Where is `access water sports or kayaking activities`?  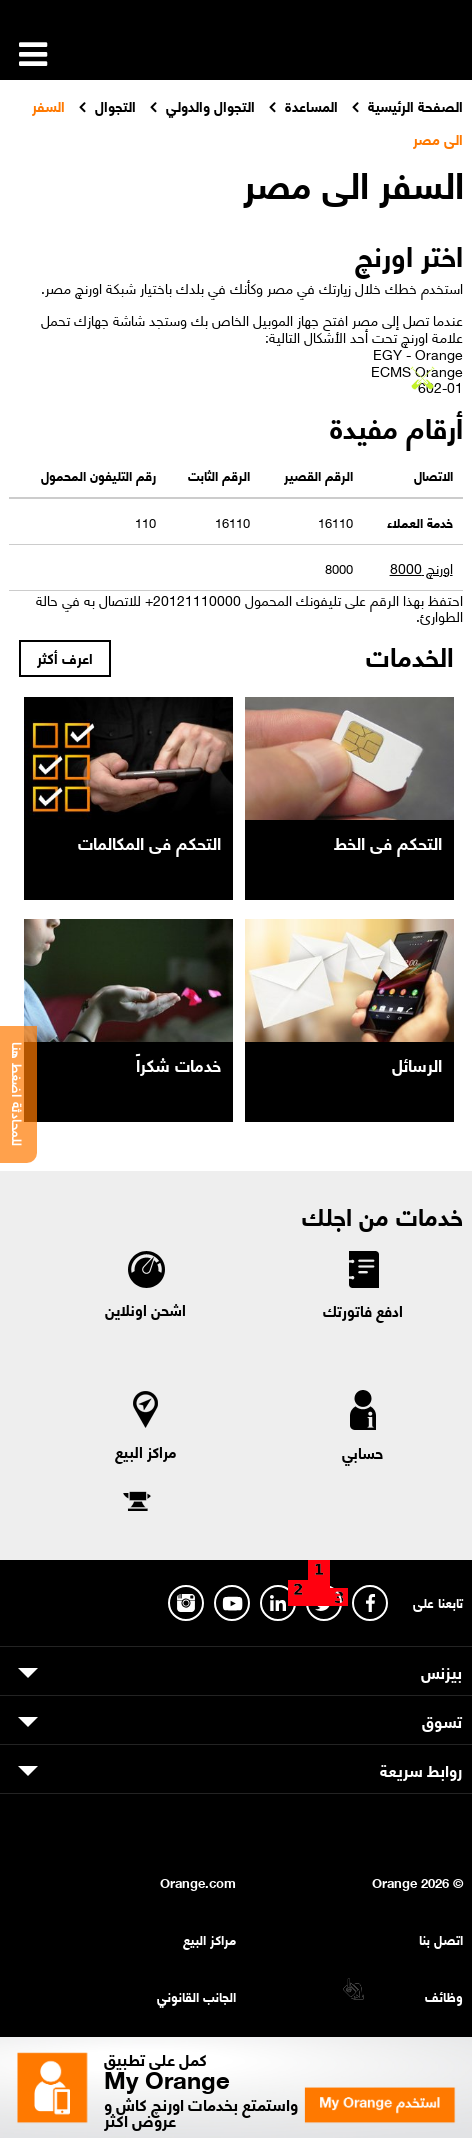
access water sports or kayaking activities is located at coordinates (422, 378).